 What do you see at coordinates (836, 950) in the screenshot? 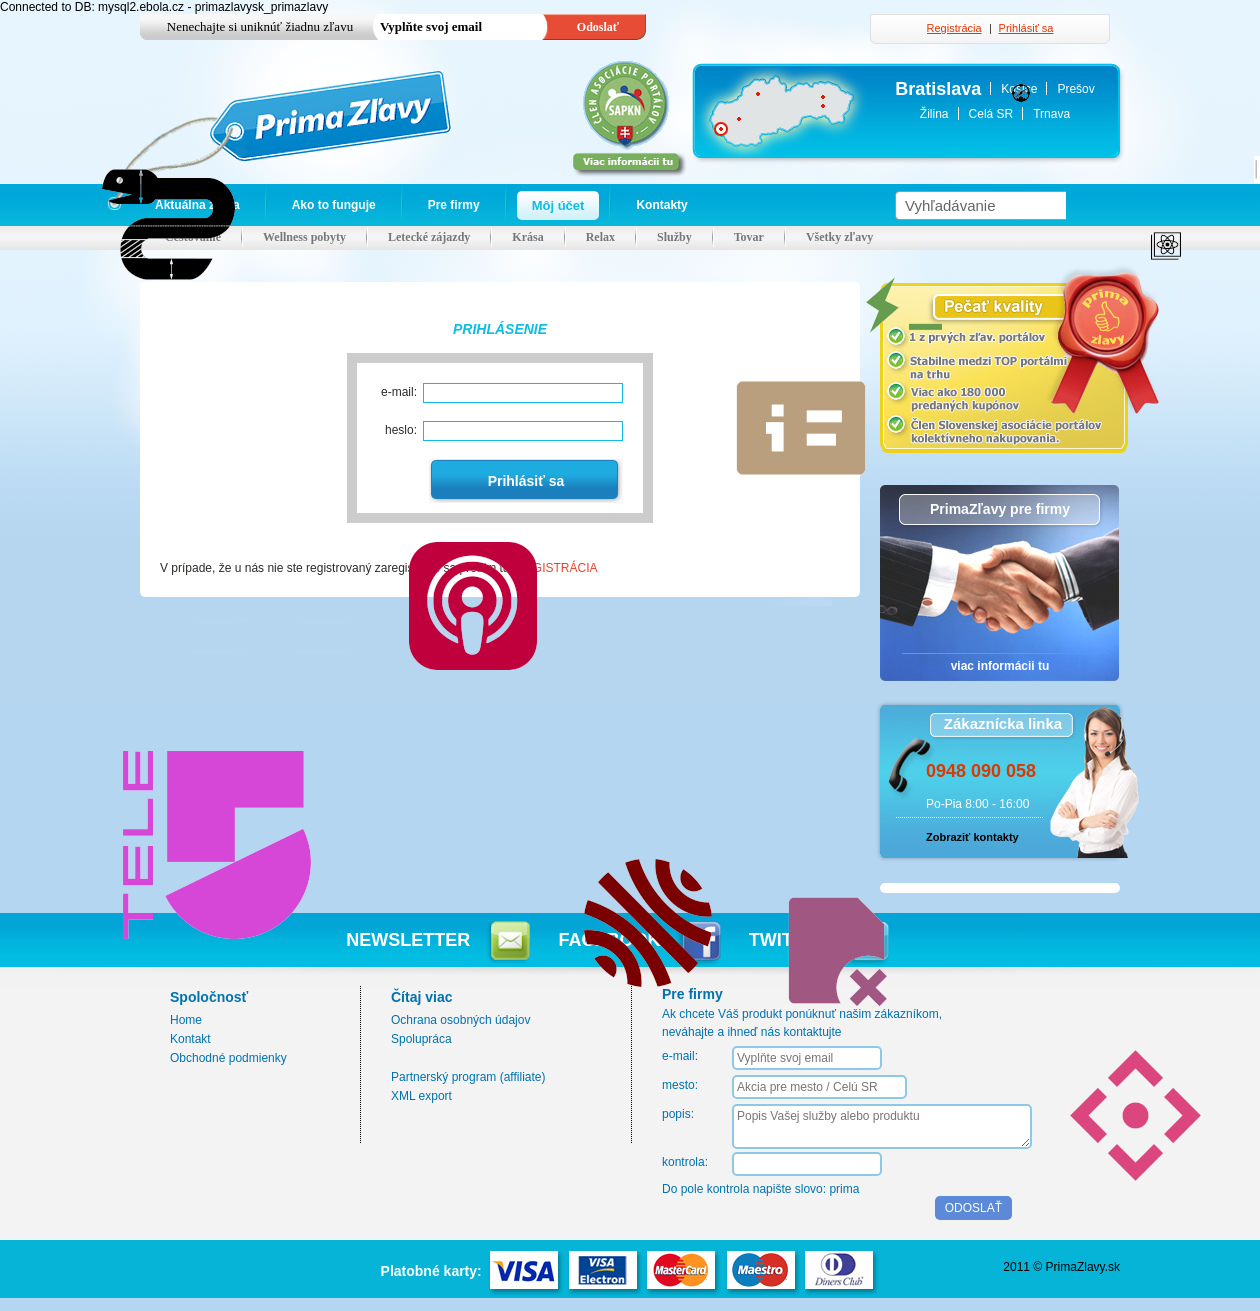
I see `close or dismiss the current file` at bounding box center [836, 950].